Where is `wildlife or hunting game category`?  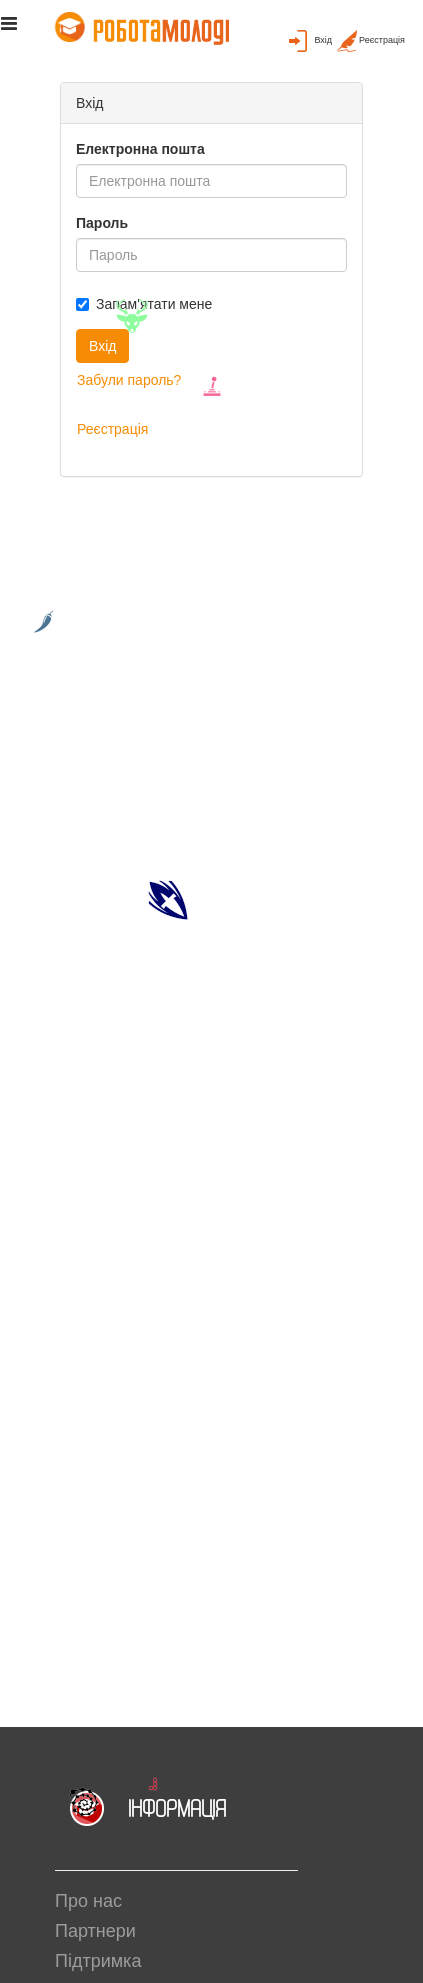
wildlife or hunting game category is located at coordinates (132, 316).